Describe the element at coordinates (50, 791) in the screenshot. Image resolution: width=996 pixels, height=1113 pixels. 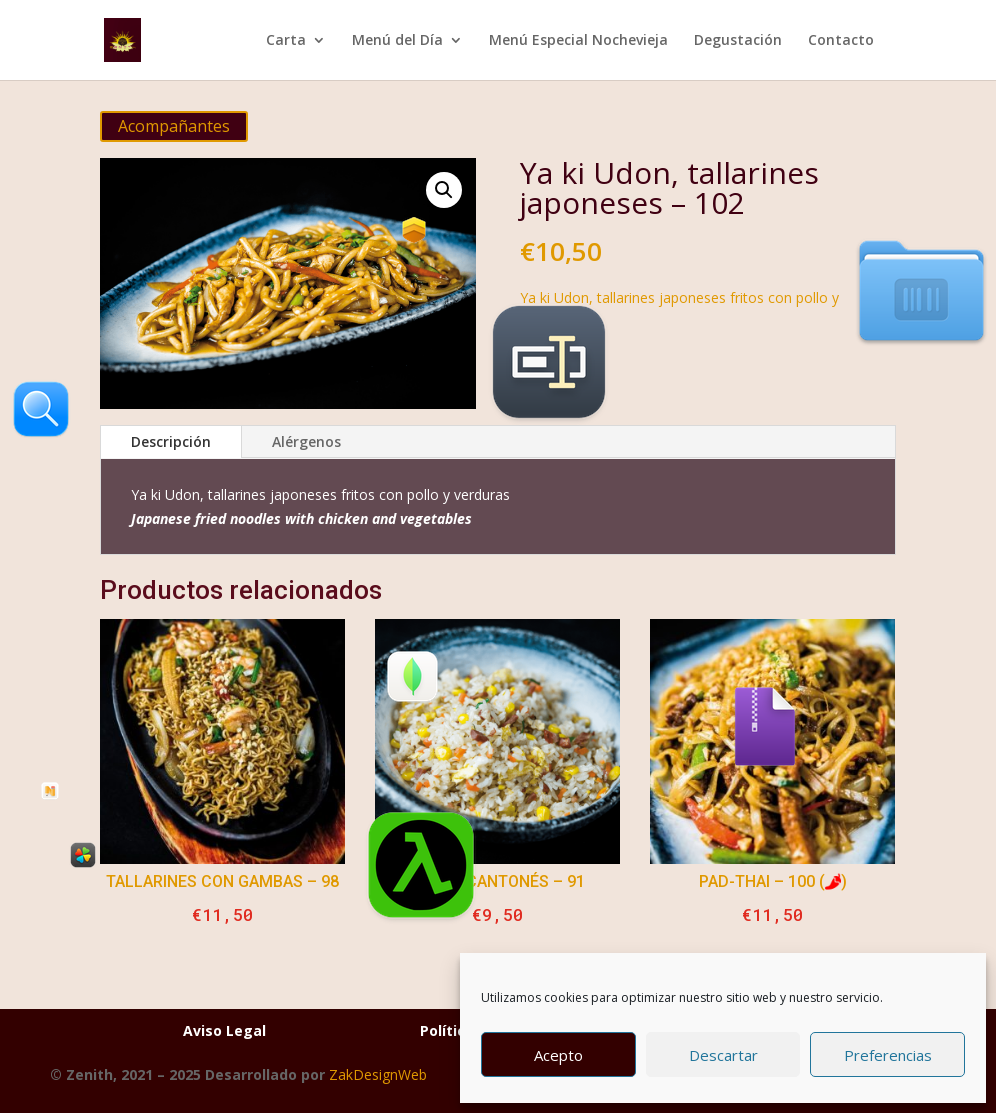
I see `open the Notable note-taking app` at that location.